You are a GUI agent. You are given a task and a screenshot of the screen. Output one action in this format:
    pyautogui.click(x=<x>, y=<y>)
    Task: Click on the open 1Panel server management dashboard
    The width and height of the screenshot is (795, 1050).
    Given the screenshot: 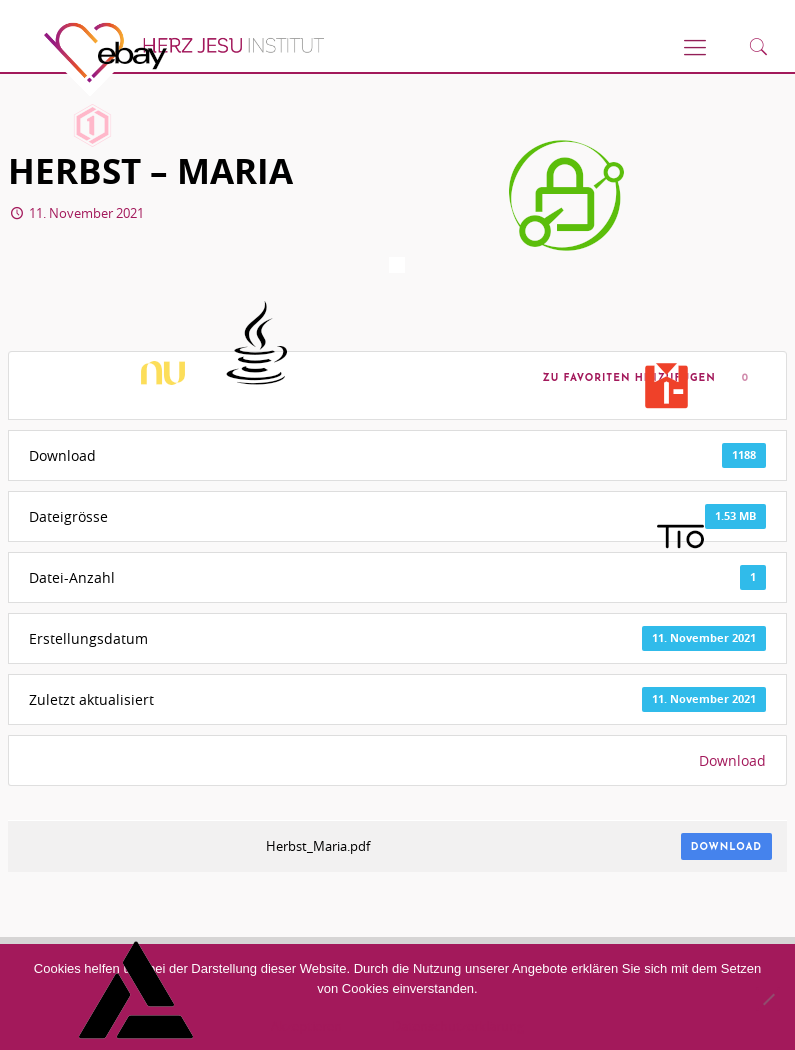 What is the action you would take?
    pyautogui.click(x=92, y=125)
    